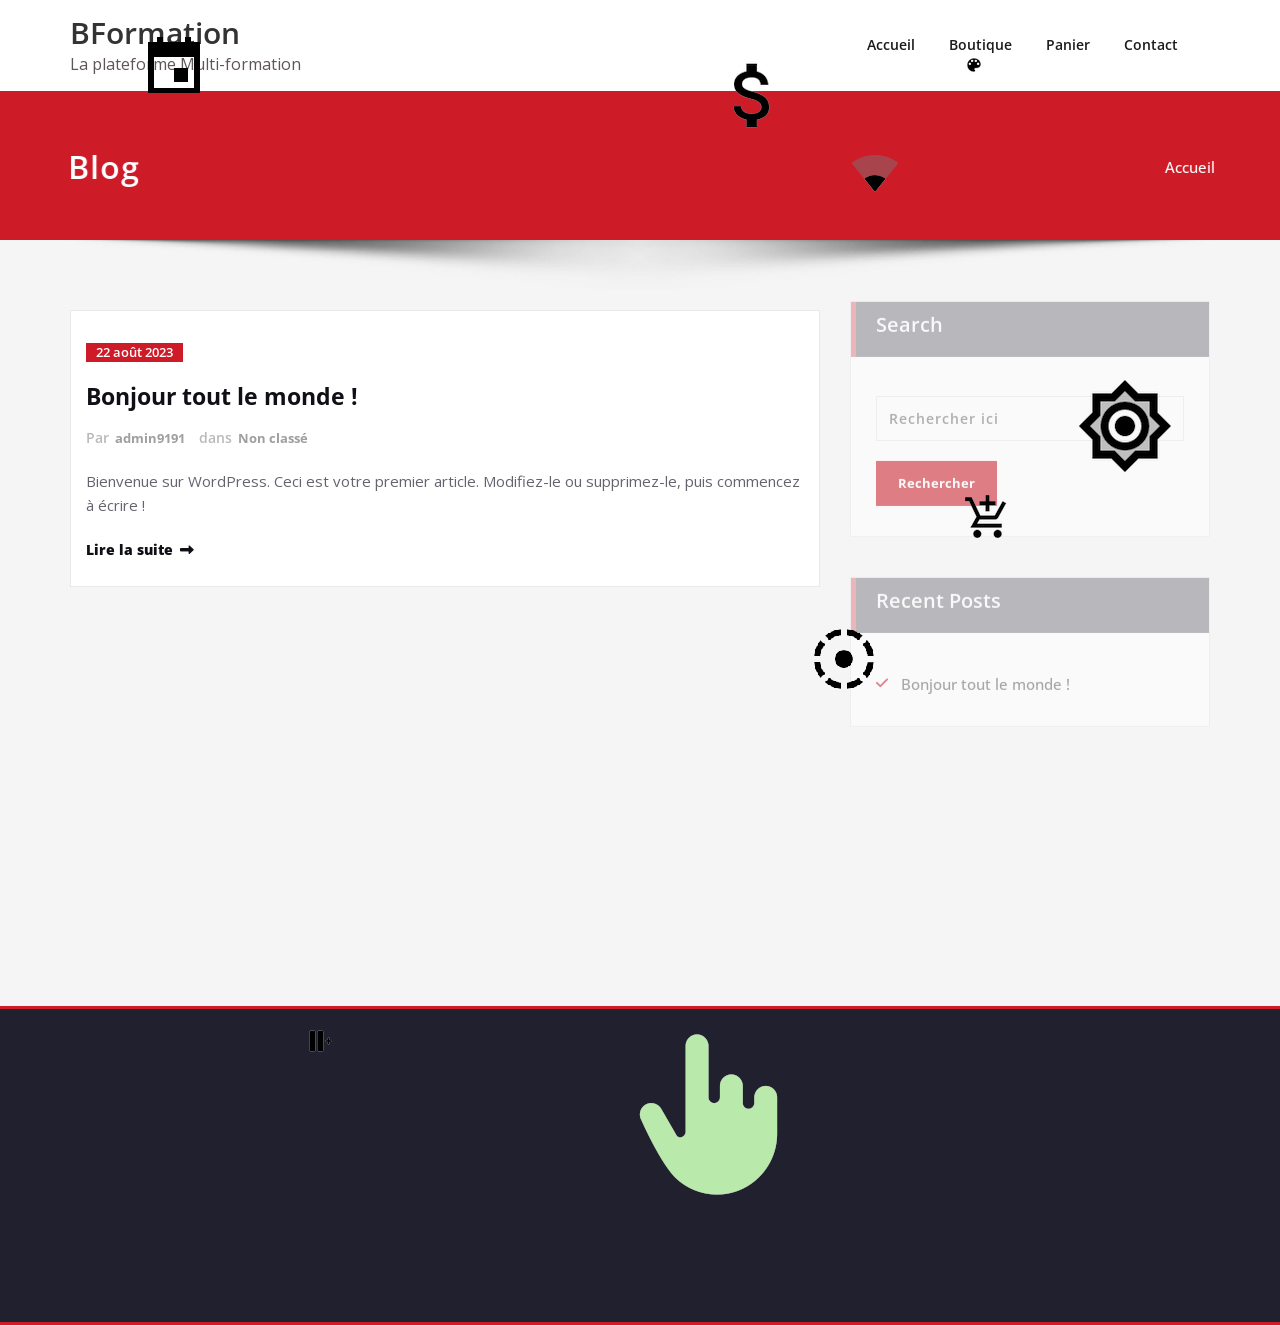 This screenshot has width=1280, height=1325. I want to click on view calendar or scheduled events, so click(174, 65).